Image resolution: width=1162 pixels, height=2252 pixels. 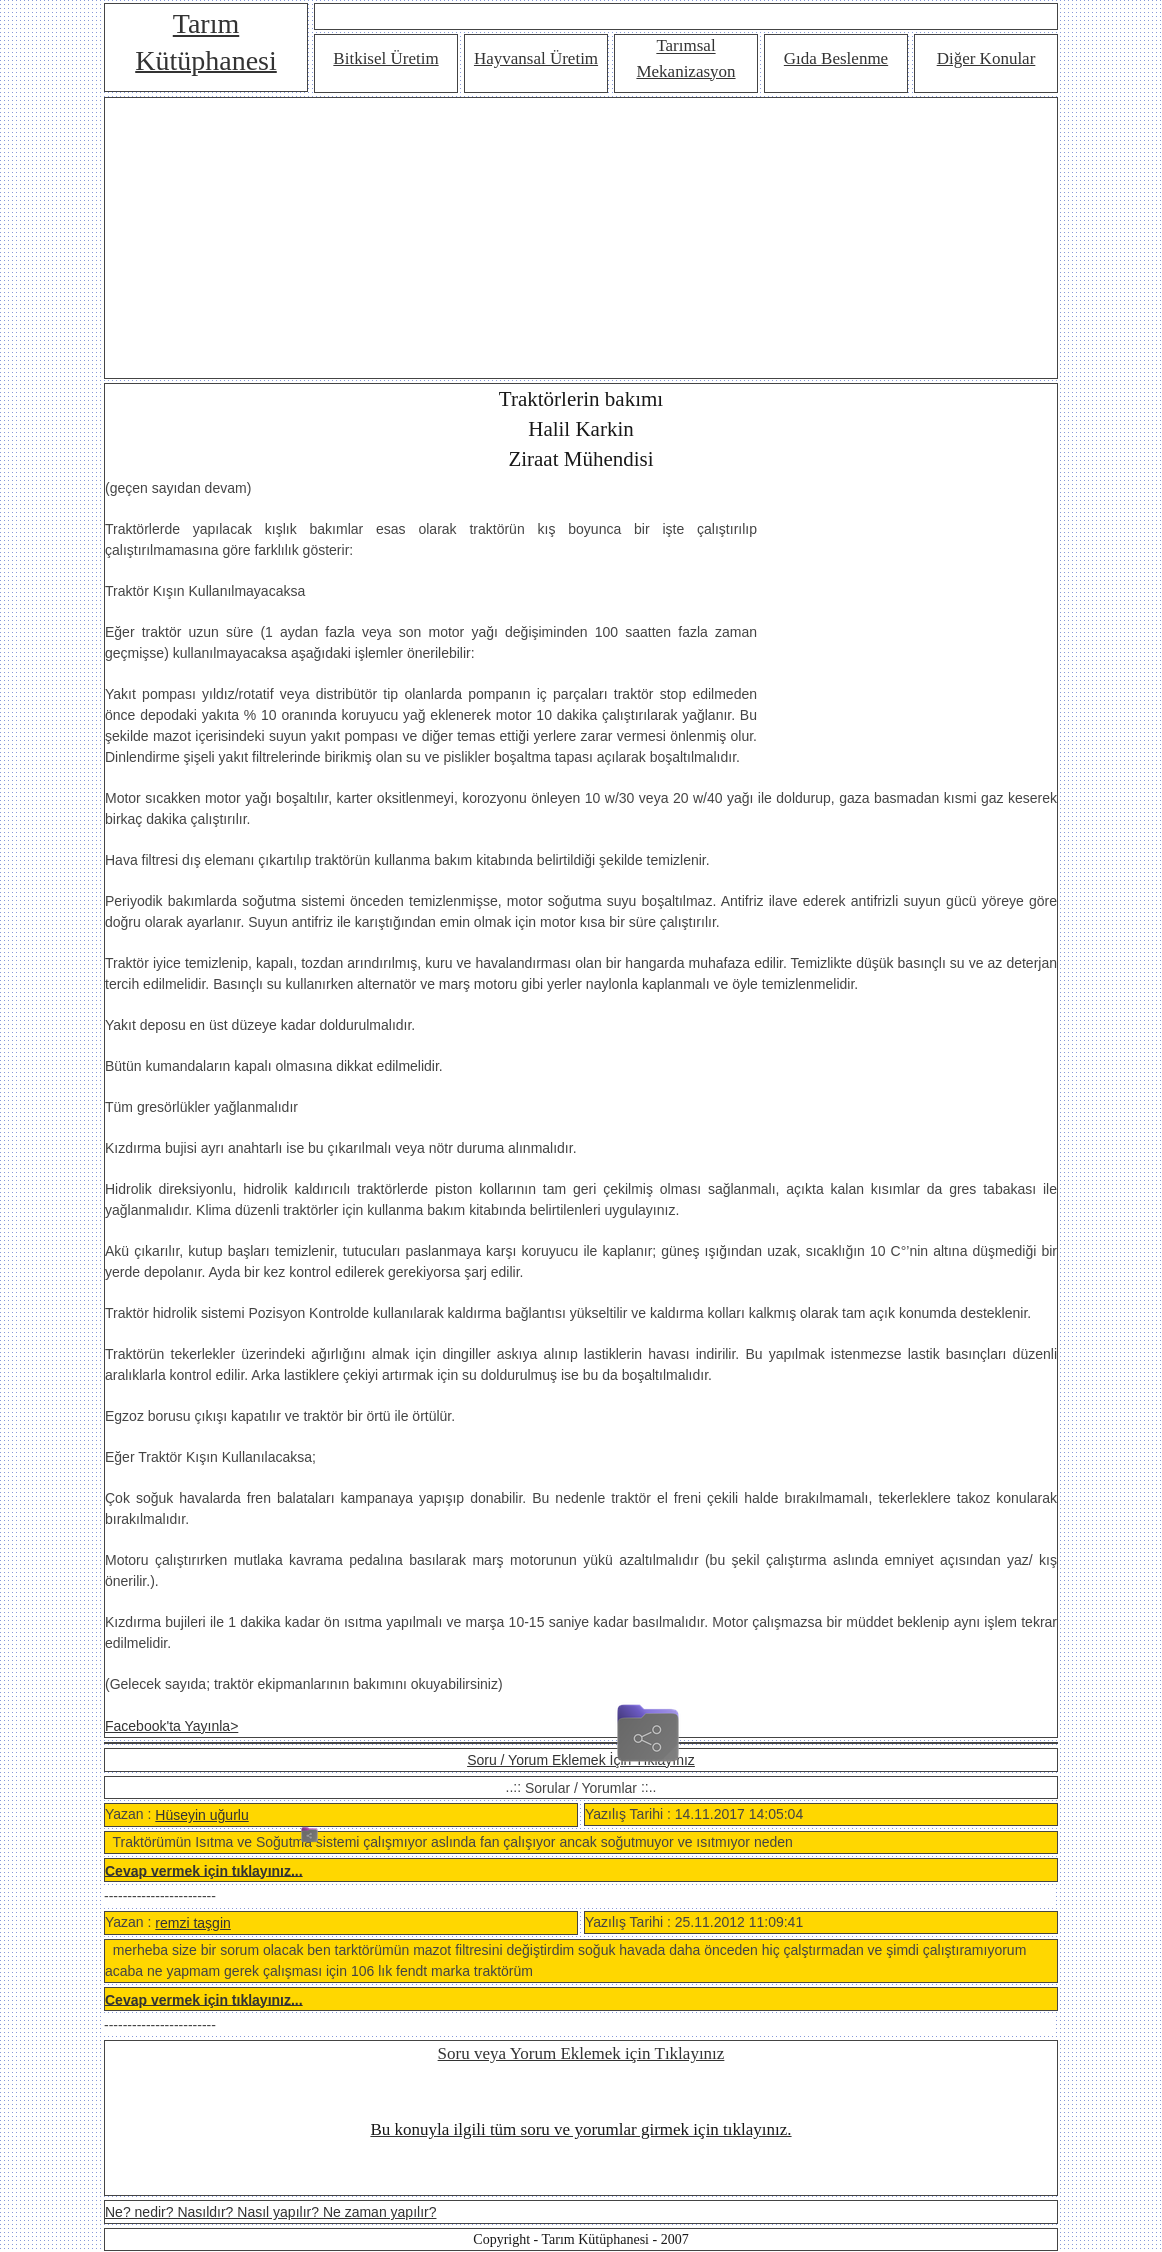 I want to click on access your public shared folder, so click(x=309, y=1834).